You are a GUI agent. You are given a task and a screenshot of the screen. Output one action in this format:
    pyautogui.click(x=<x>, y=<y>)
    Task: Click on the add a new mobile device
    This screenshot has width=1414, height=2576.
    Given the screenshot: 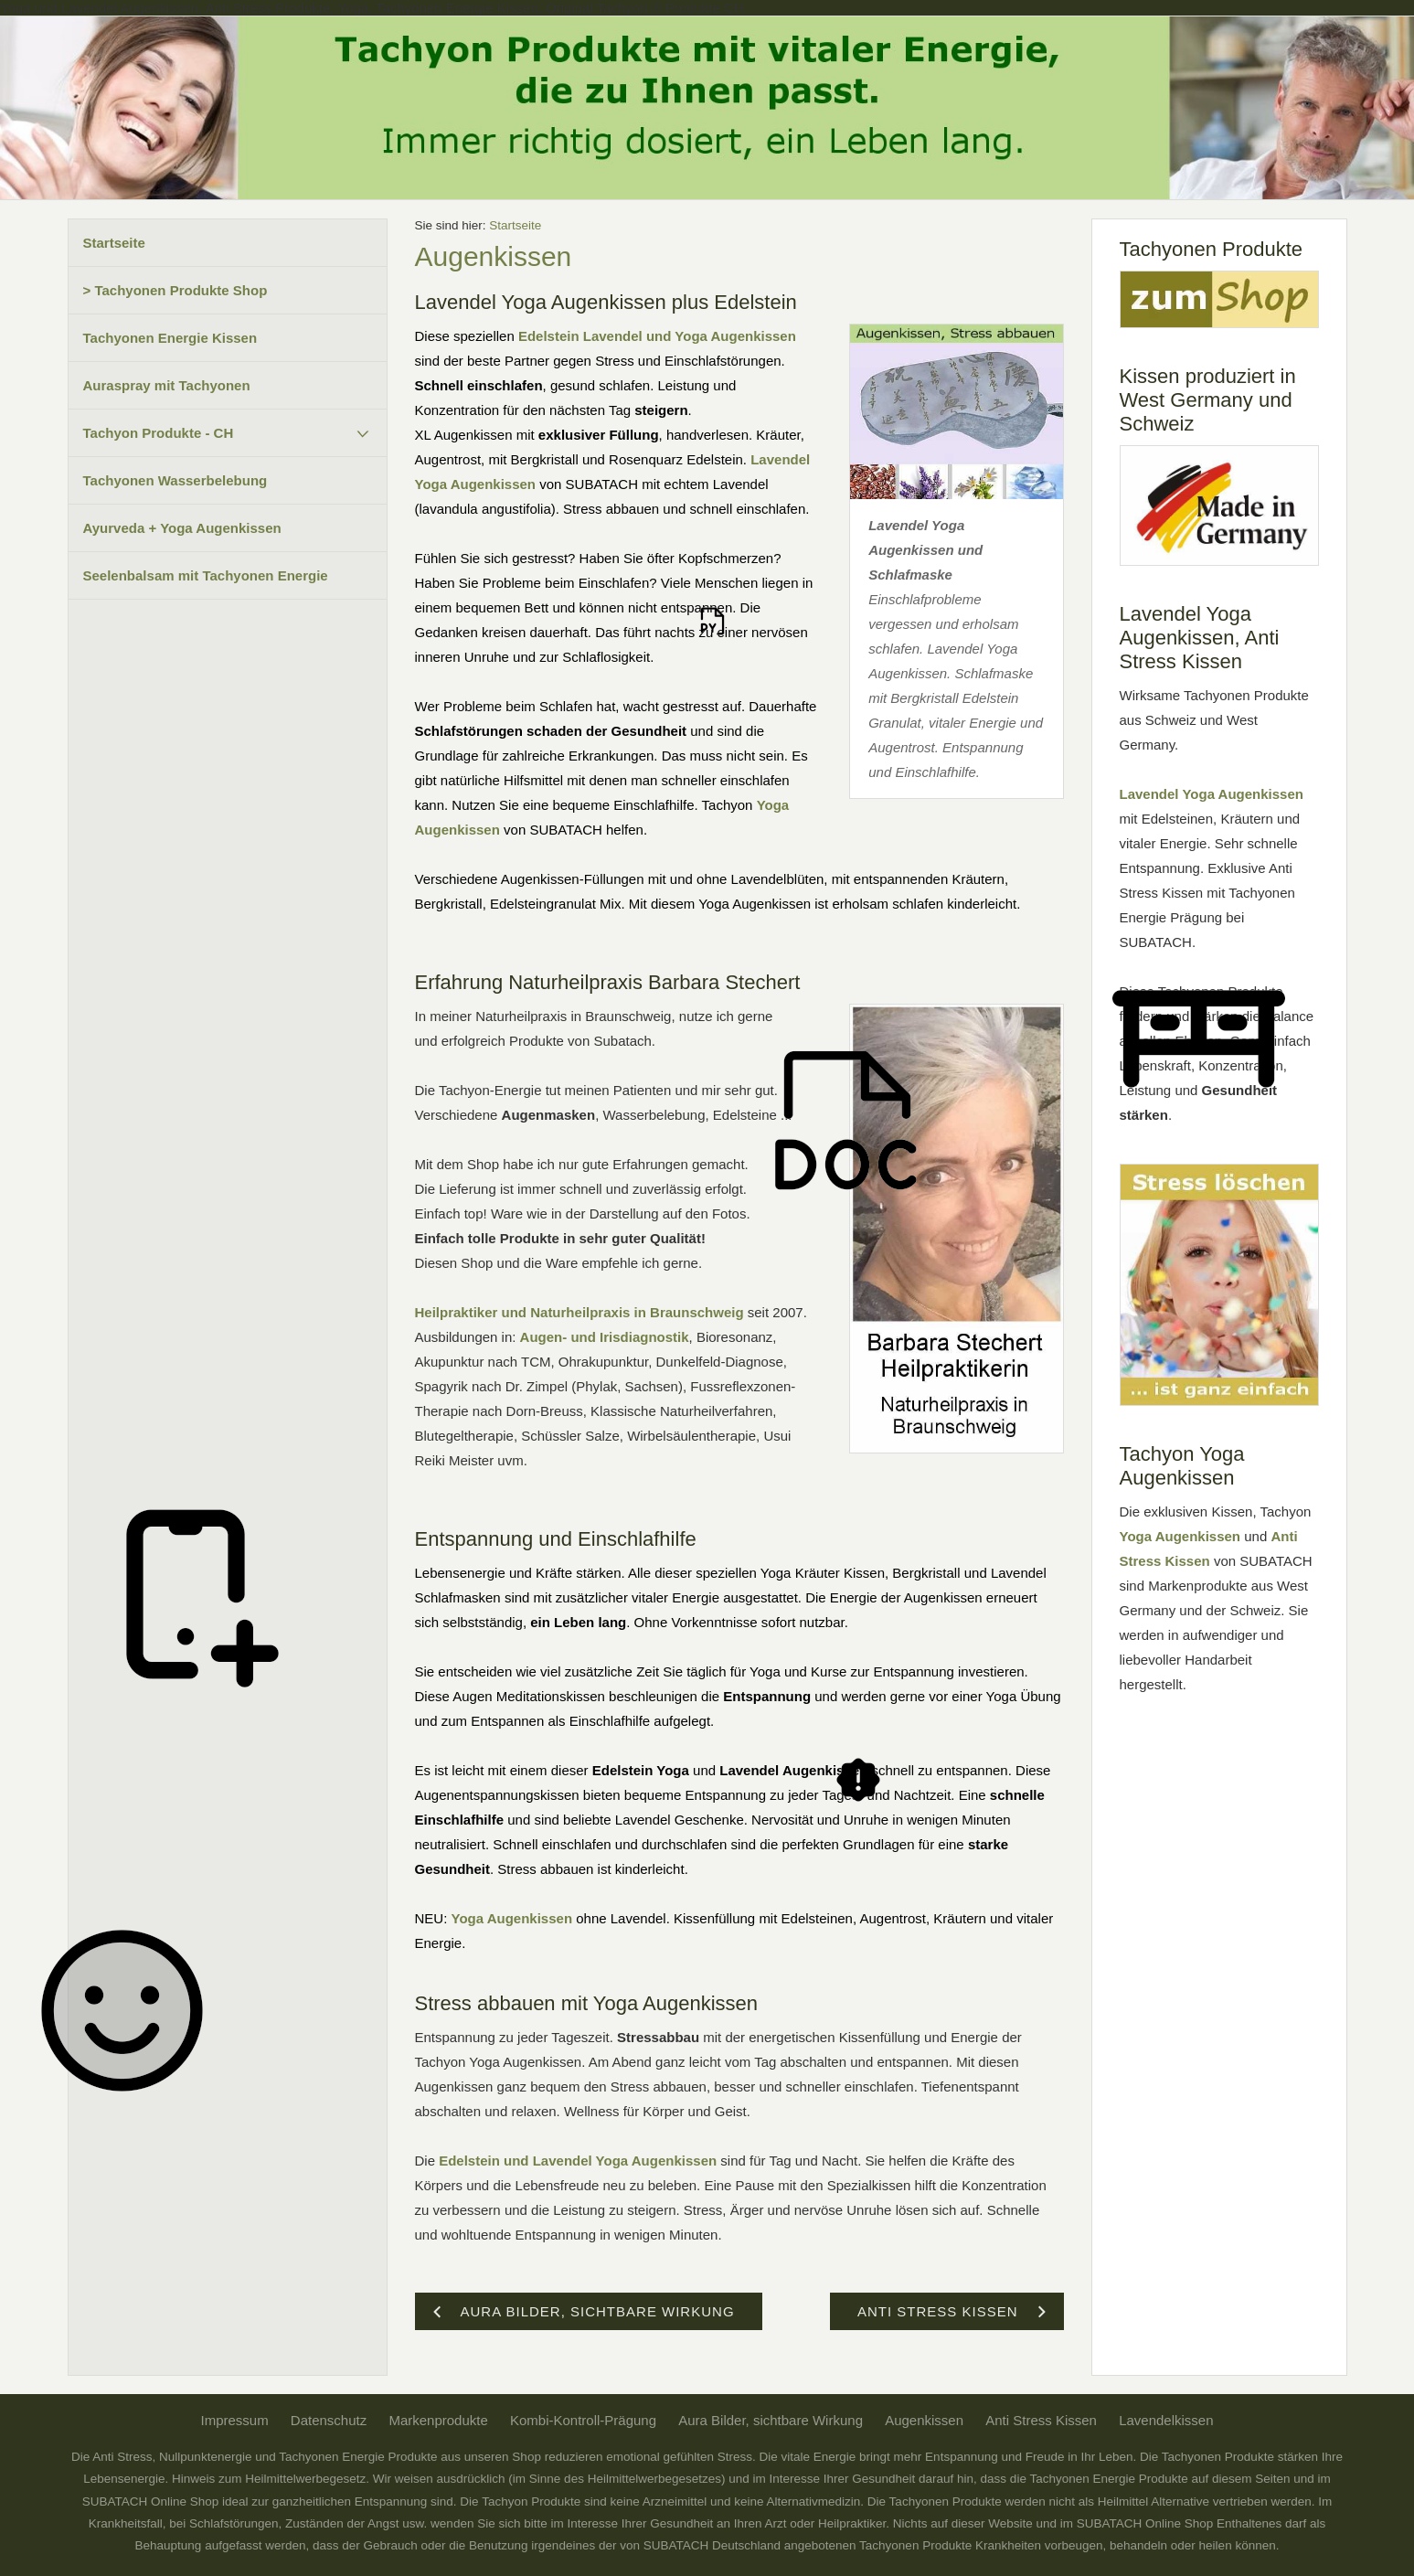 What is the action you would take?
    pyautogui.click(x=186, y=1594)
    